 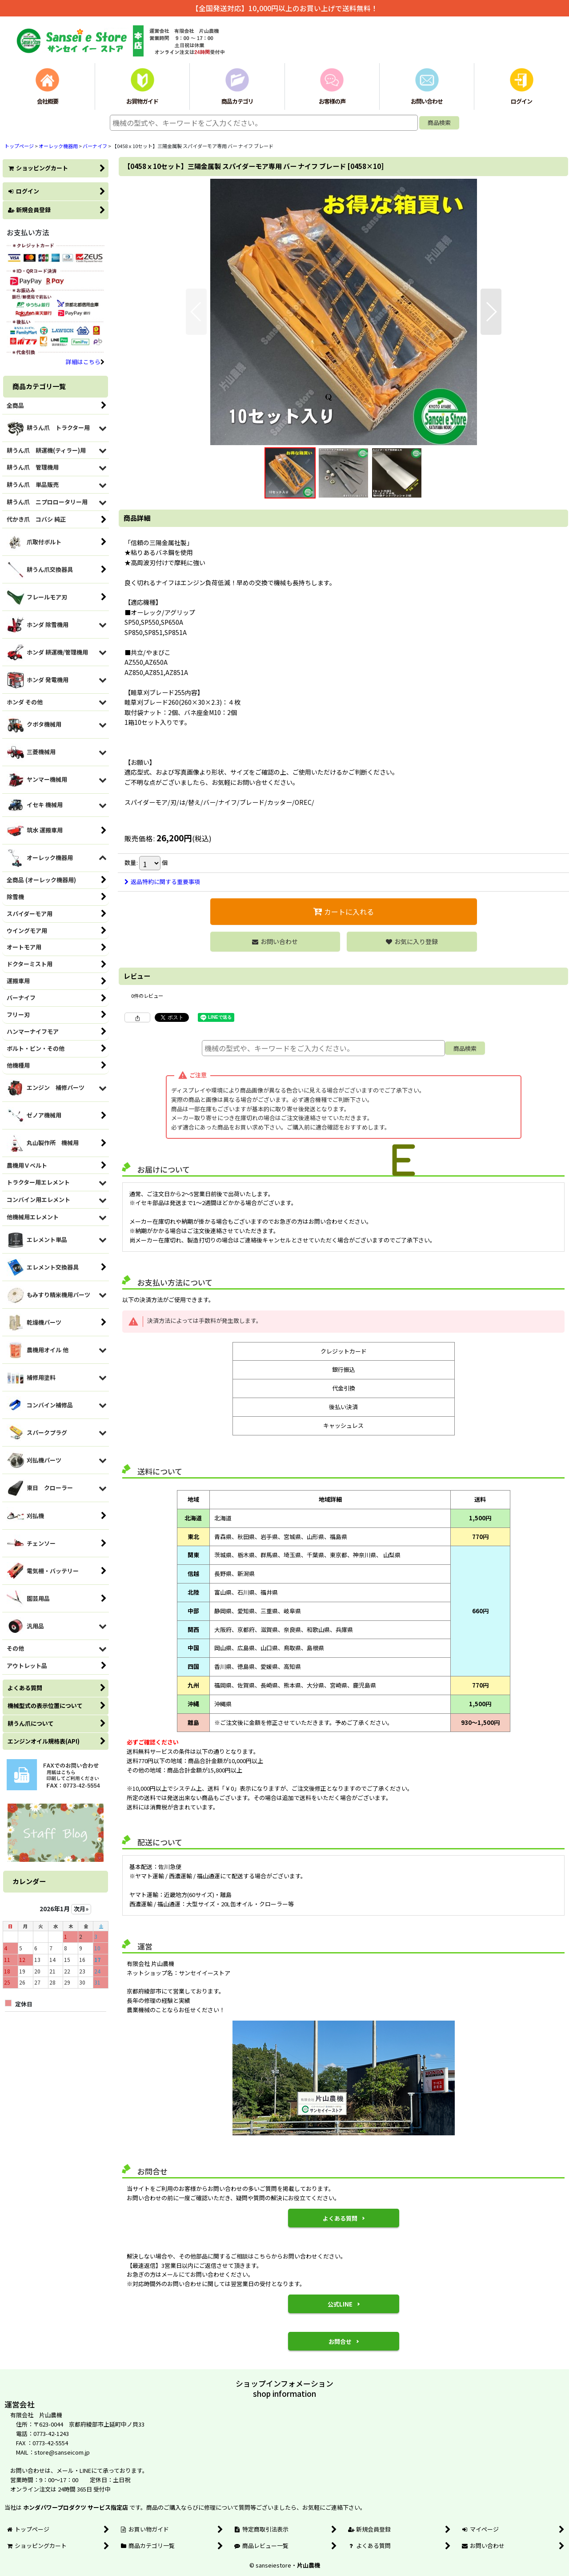 What do you see at coordinates (404, 1160) in the screenshot?
I see `the letter "e" icon, typically used for alphabetical indexing or text formatting` at bounding box center [404, 1160].